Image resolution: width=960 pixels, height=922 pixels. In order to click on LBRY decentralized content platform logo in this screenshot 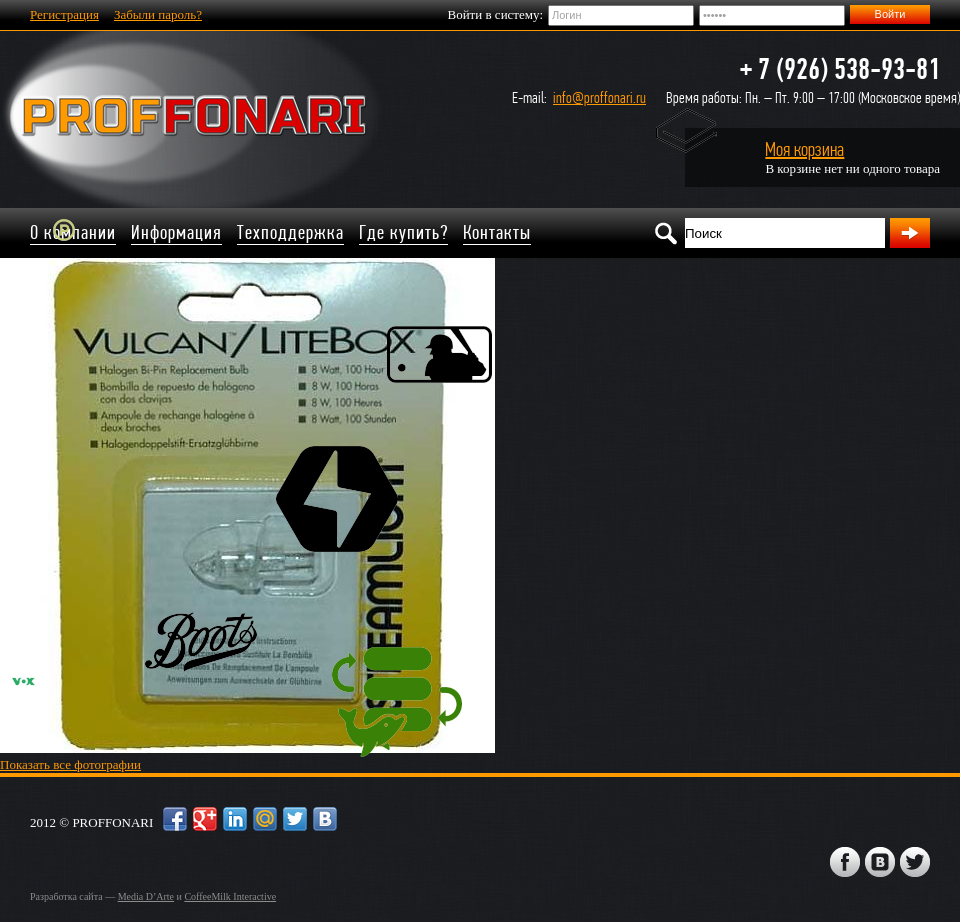, I will do `click(686, 130)`.